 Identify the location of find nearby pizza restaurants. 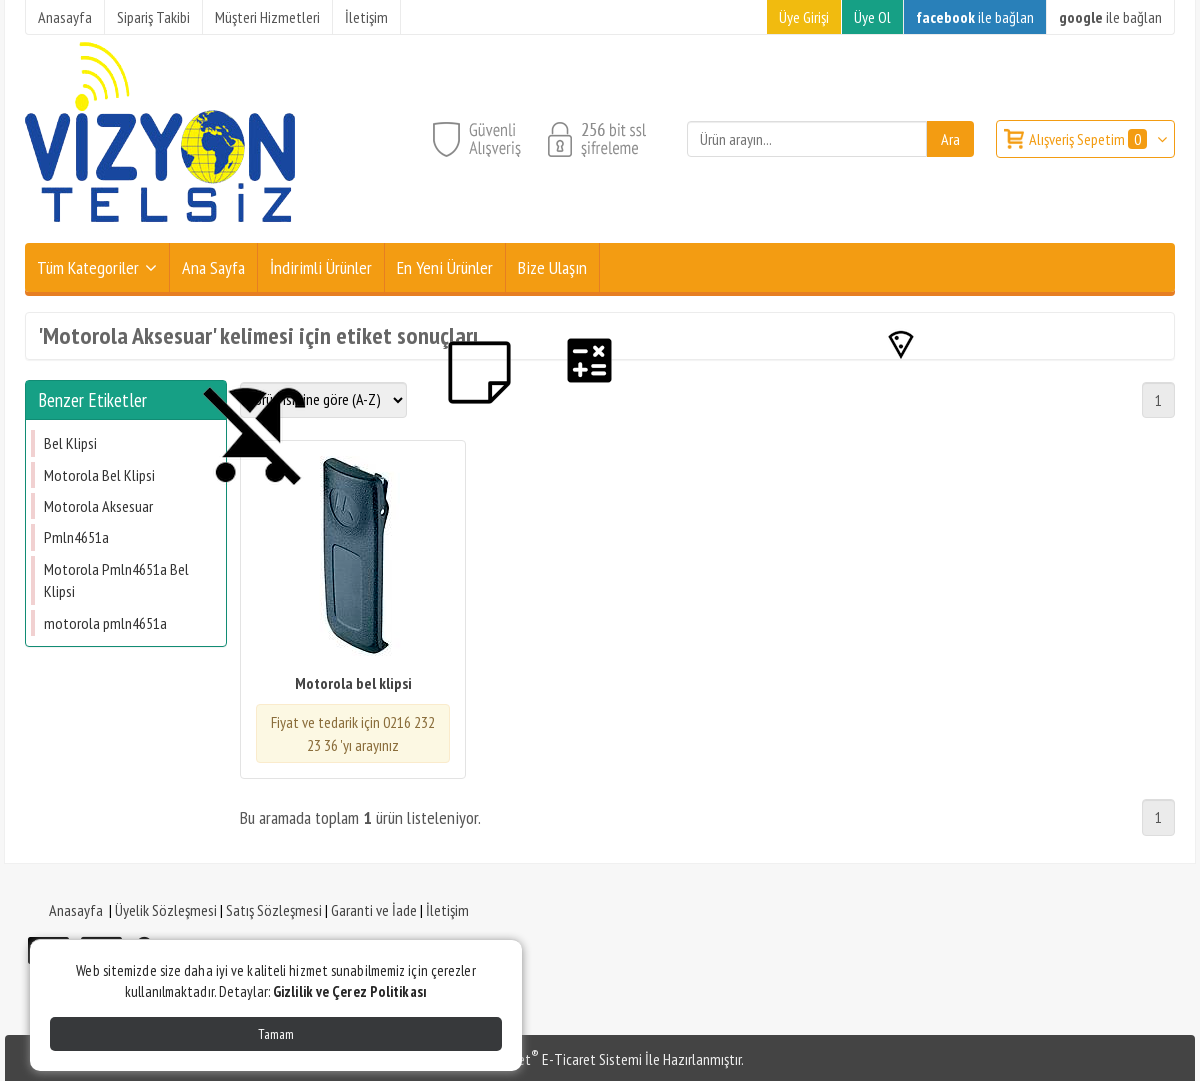
(901, 345).